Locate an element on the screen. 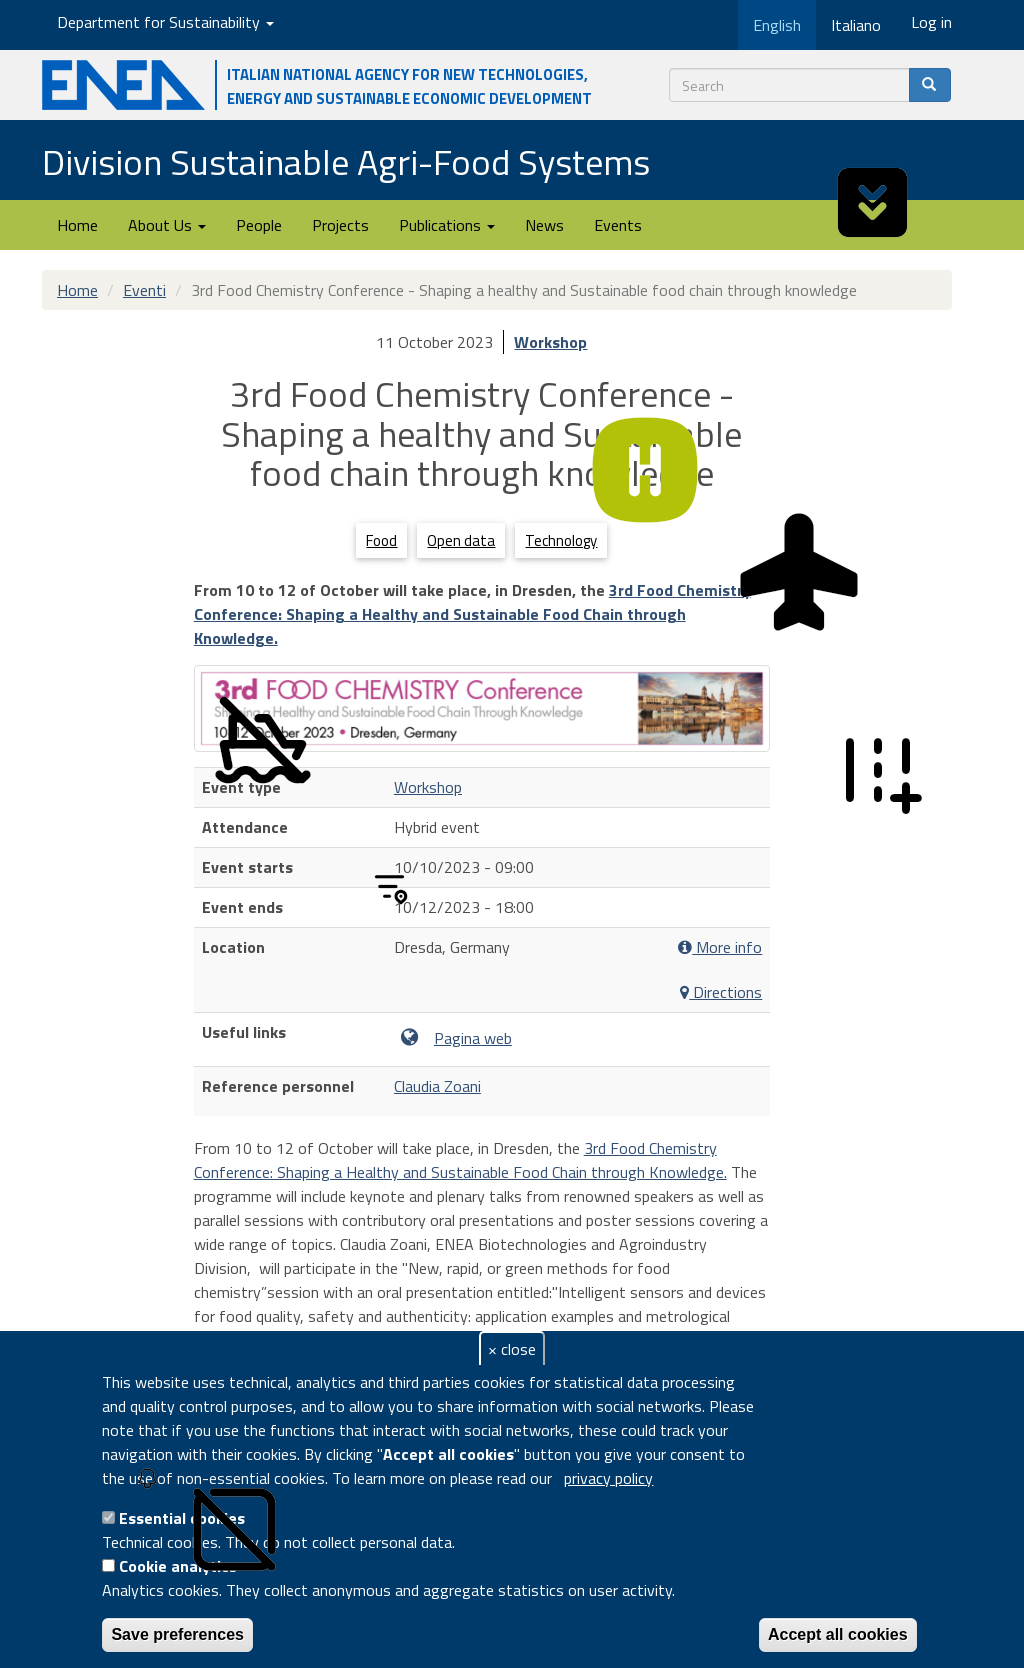  filter results by location is located at coordinates (389, 886).